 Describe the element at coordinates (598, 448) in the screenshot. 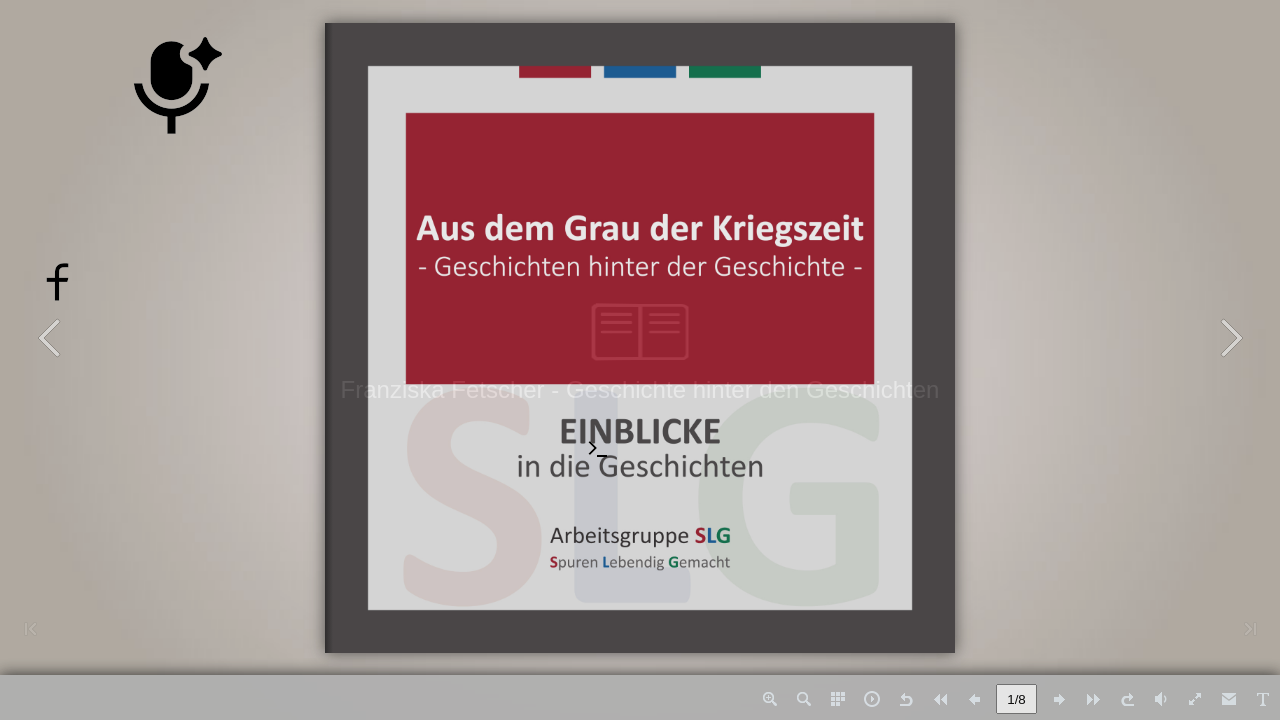

I see `open the command line terminal` at that location.